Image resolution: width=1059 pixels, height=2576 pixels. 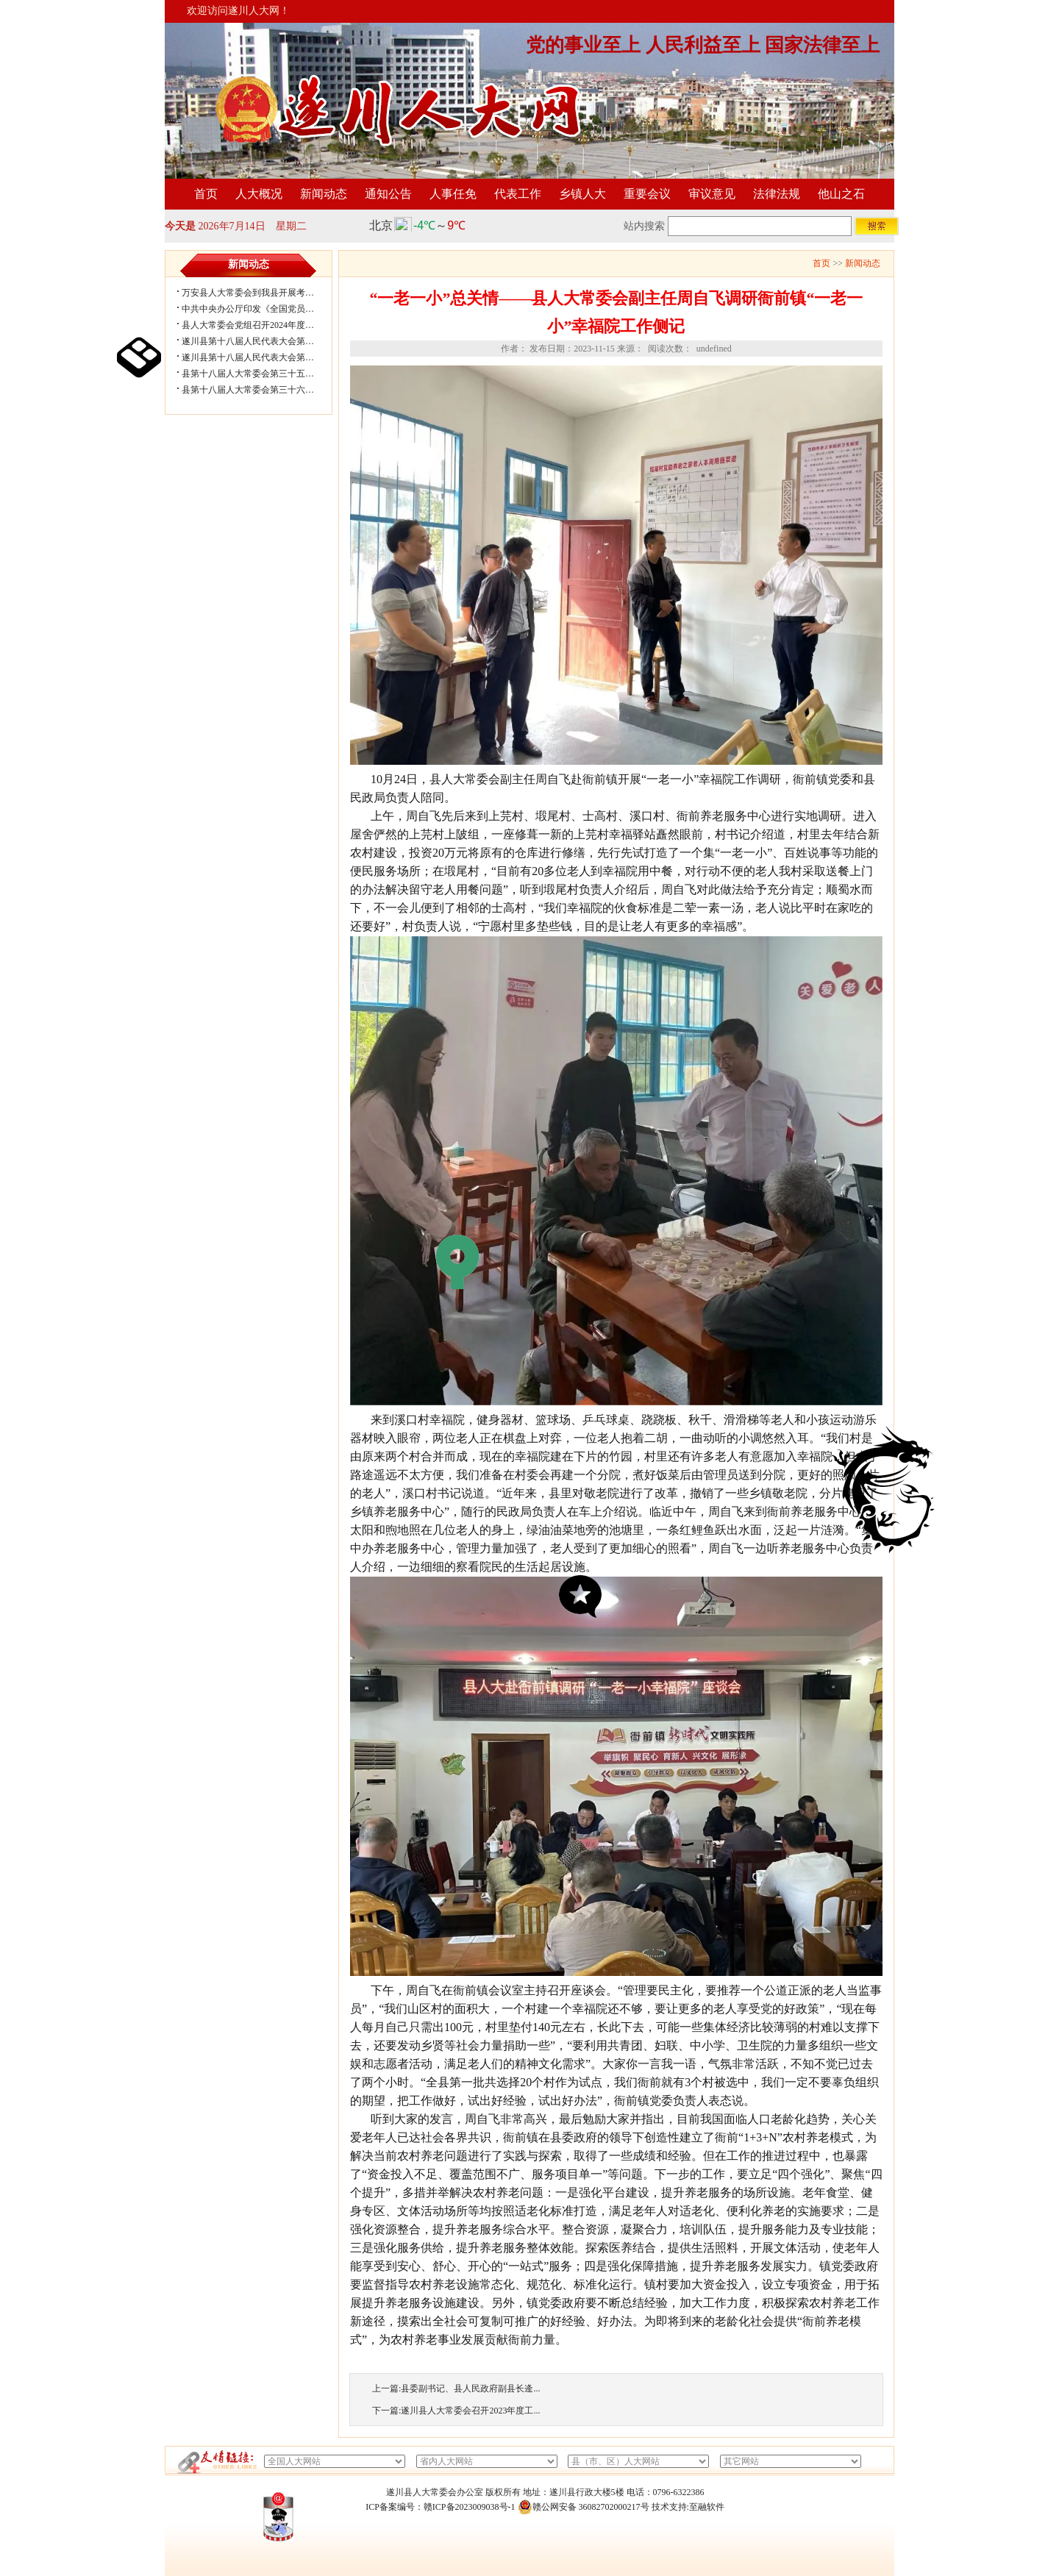 I want to click on MSI brand logo, so click(x=882, y=1490).